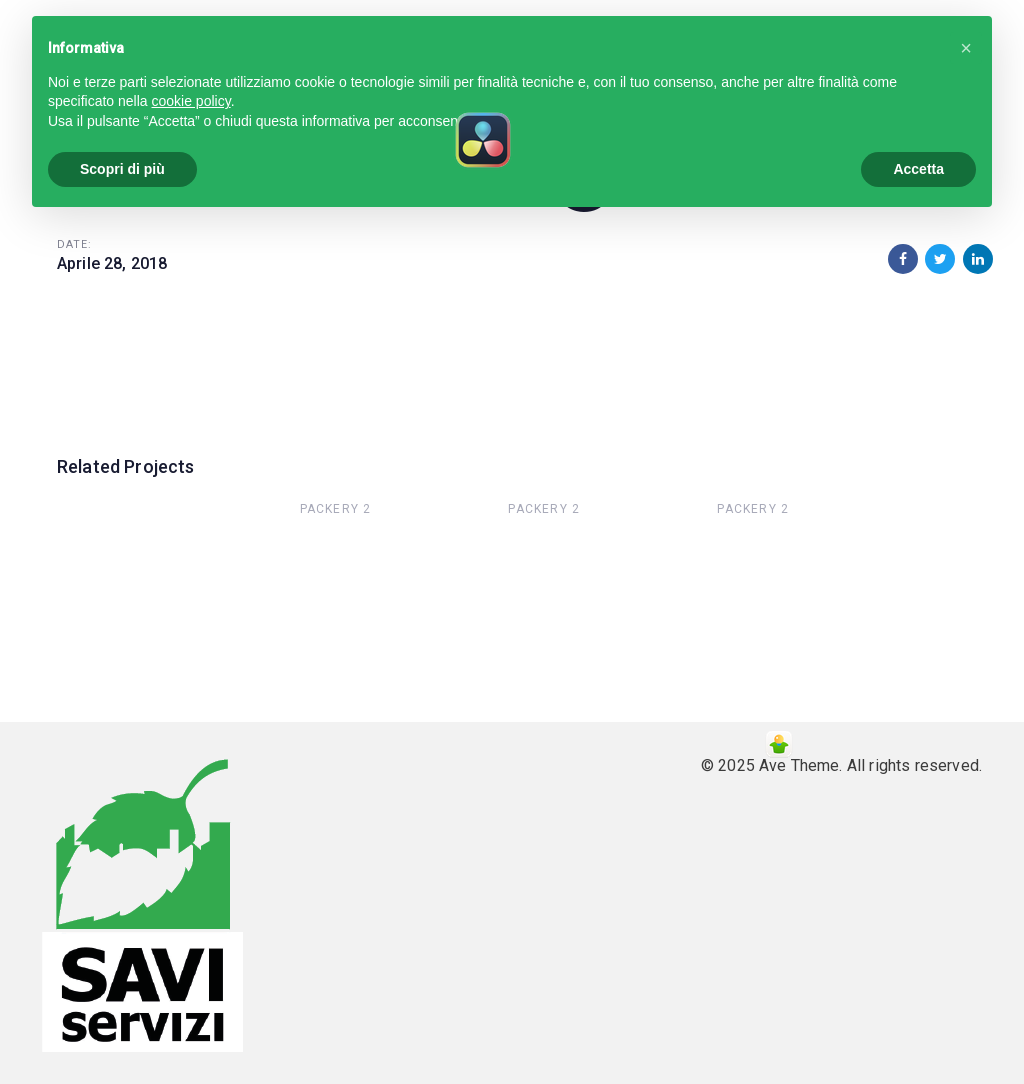 The height and width of the screenshot is (1084, 1024). Describe the element at coordinates (483, 140) in the screenshot. I see `open DaVinci Resolve video editing application` at that location.